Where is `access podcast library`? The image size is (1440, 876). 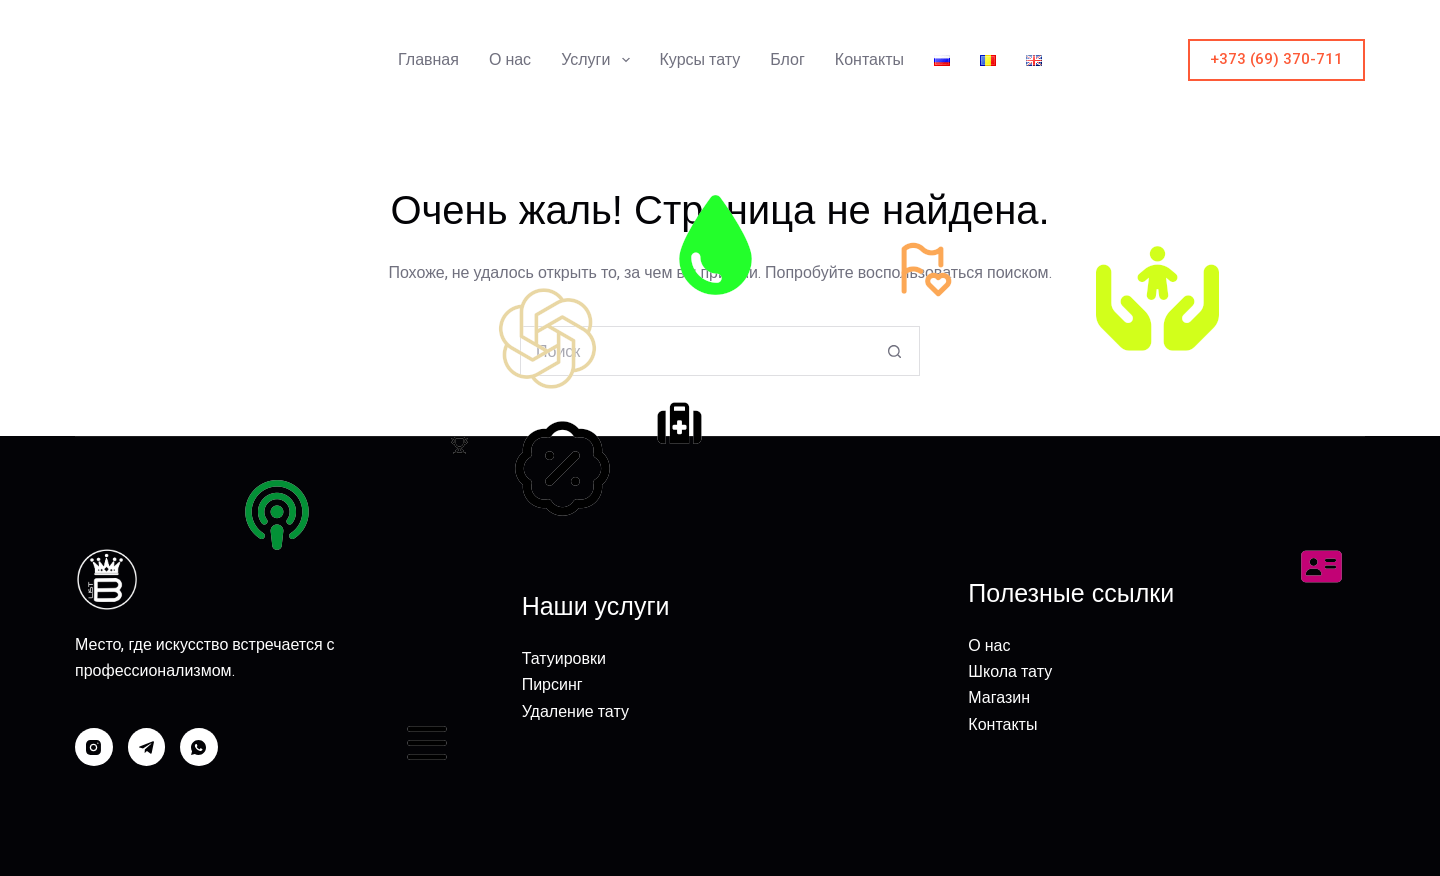
access podcast library is located at coordinates (277, 515).